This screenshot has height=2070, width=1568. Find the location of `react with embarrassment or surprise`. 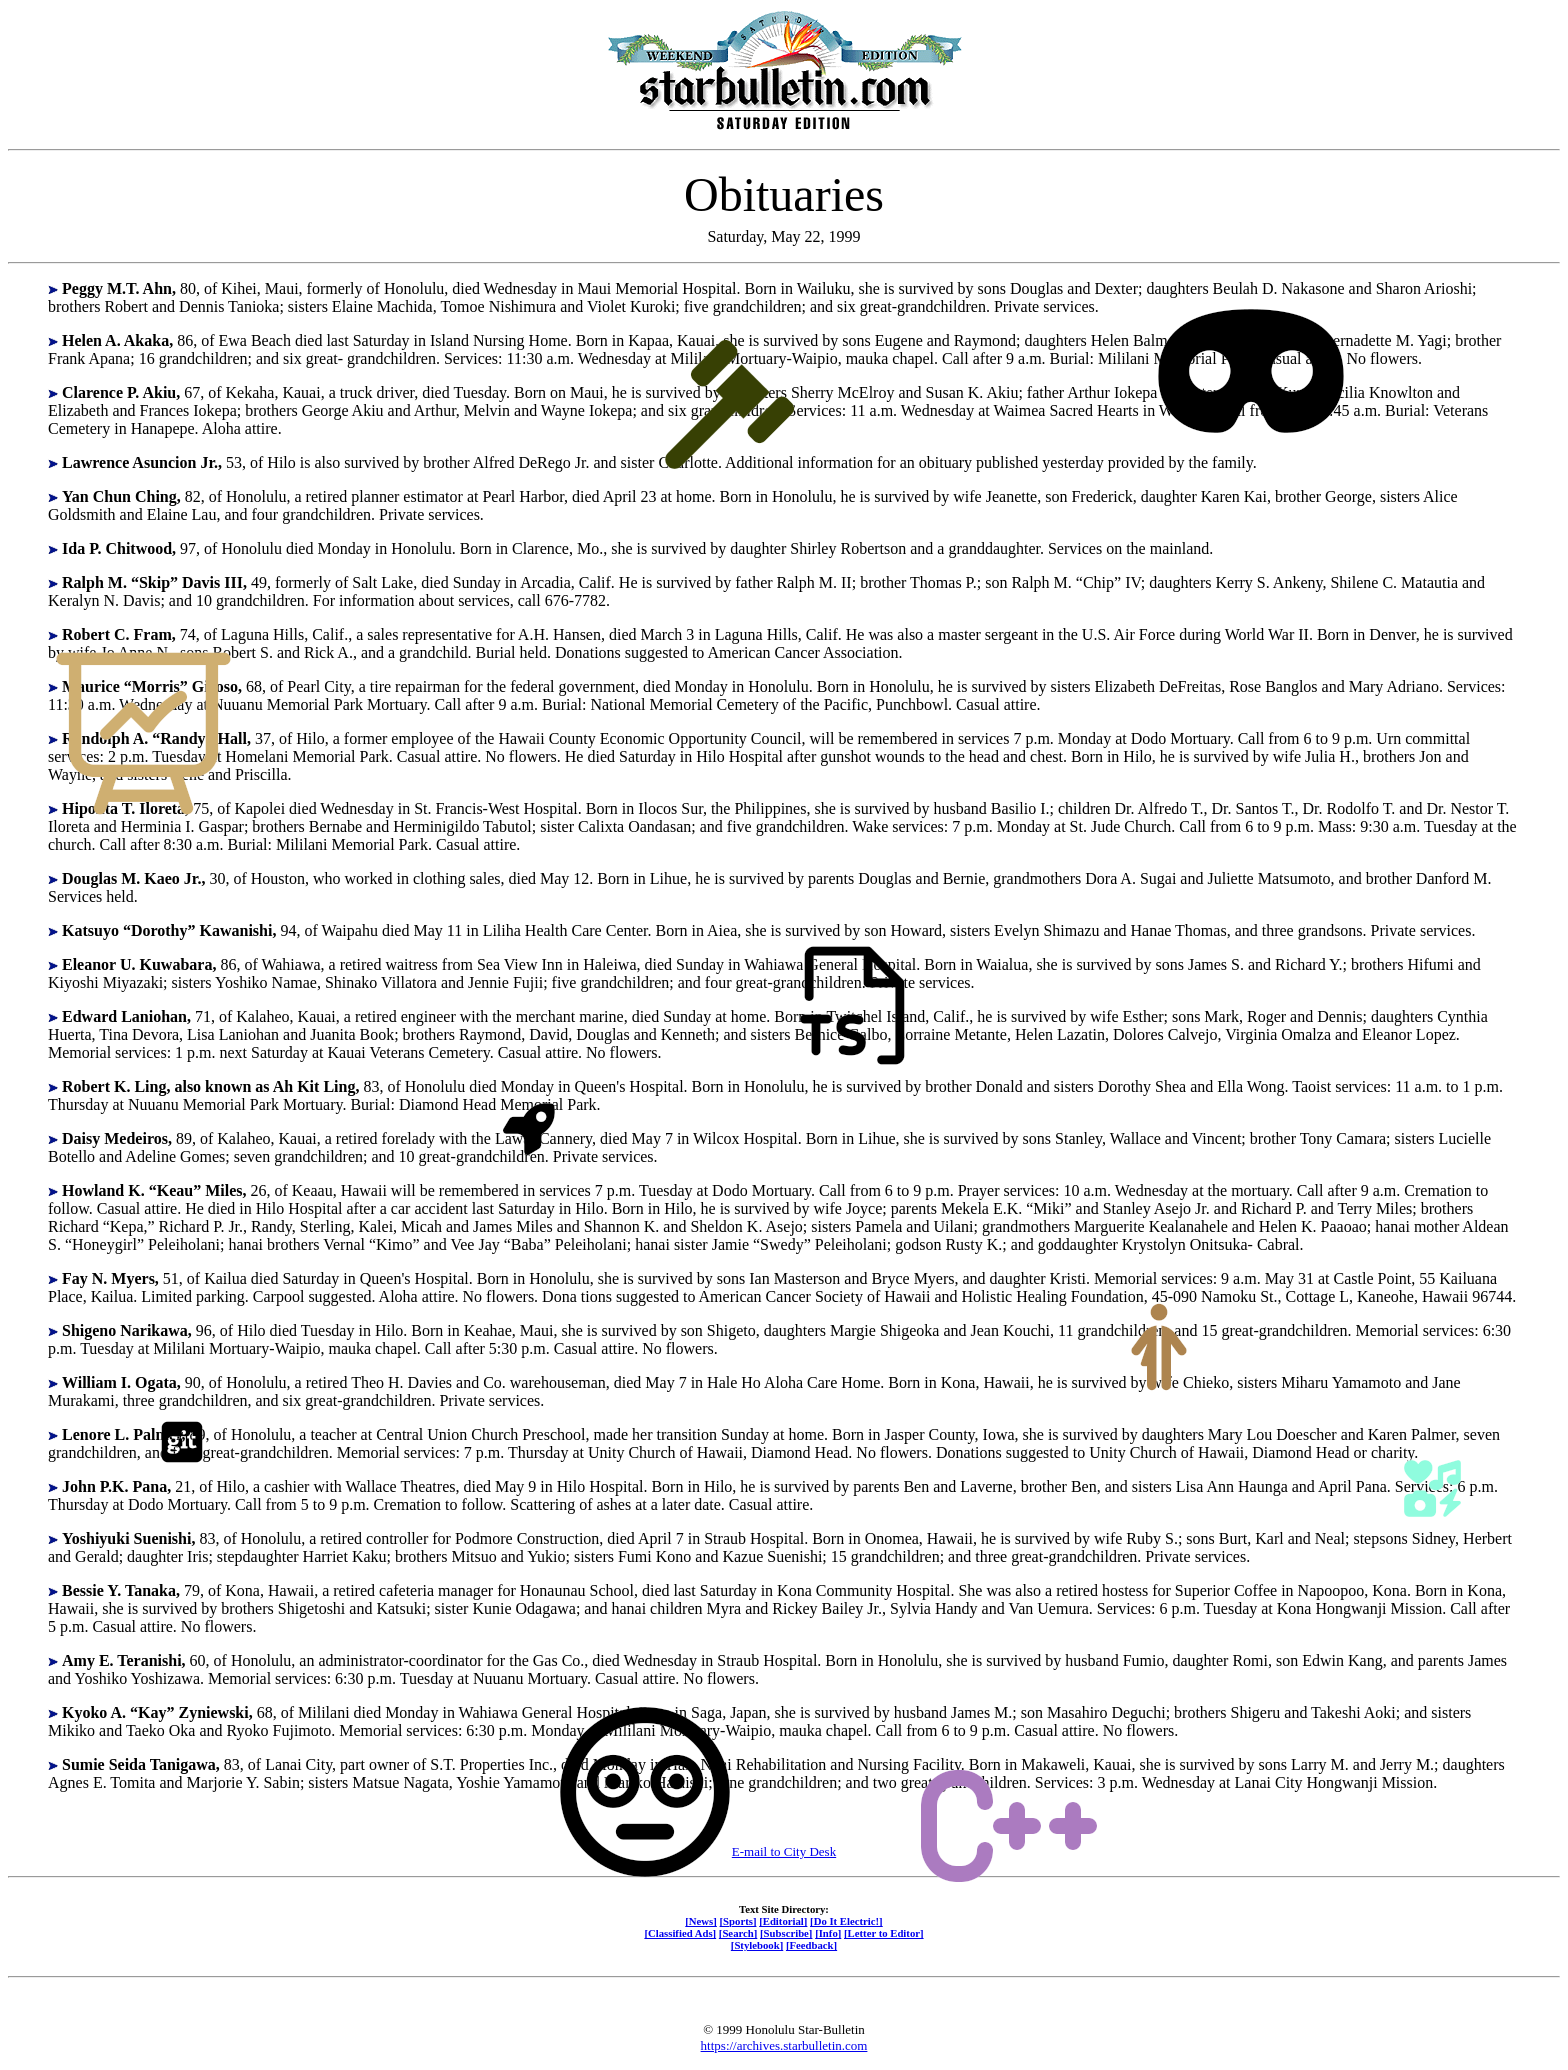

react with embarrassment or surprise is located at coordinates (645, 1792).